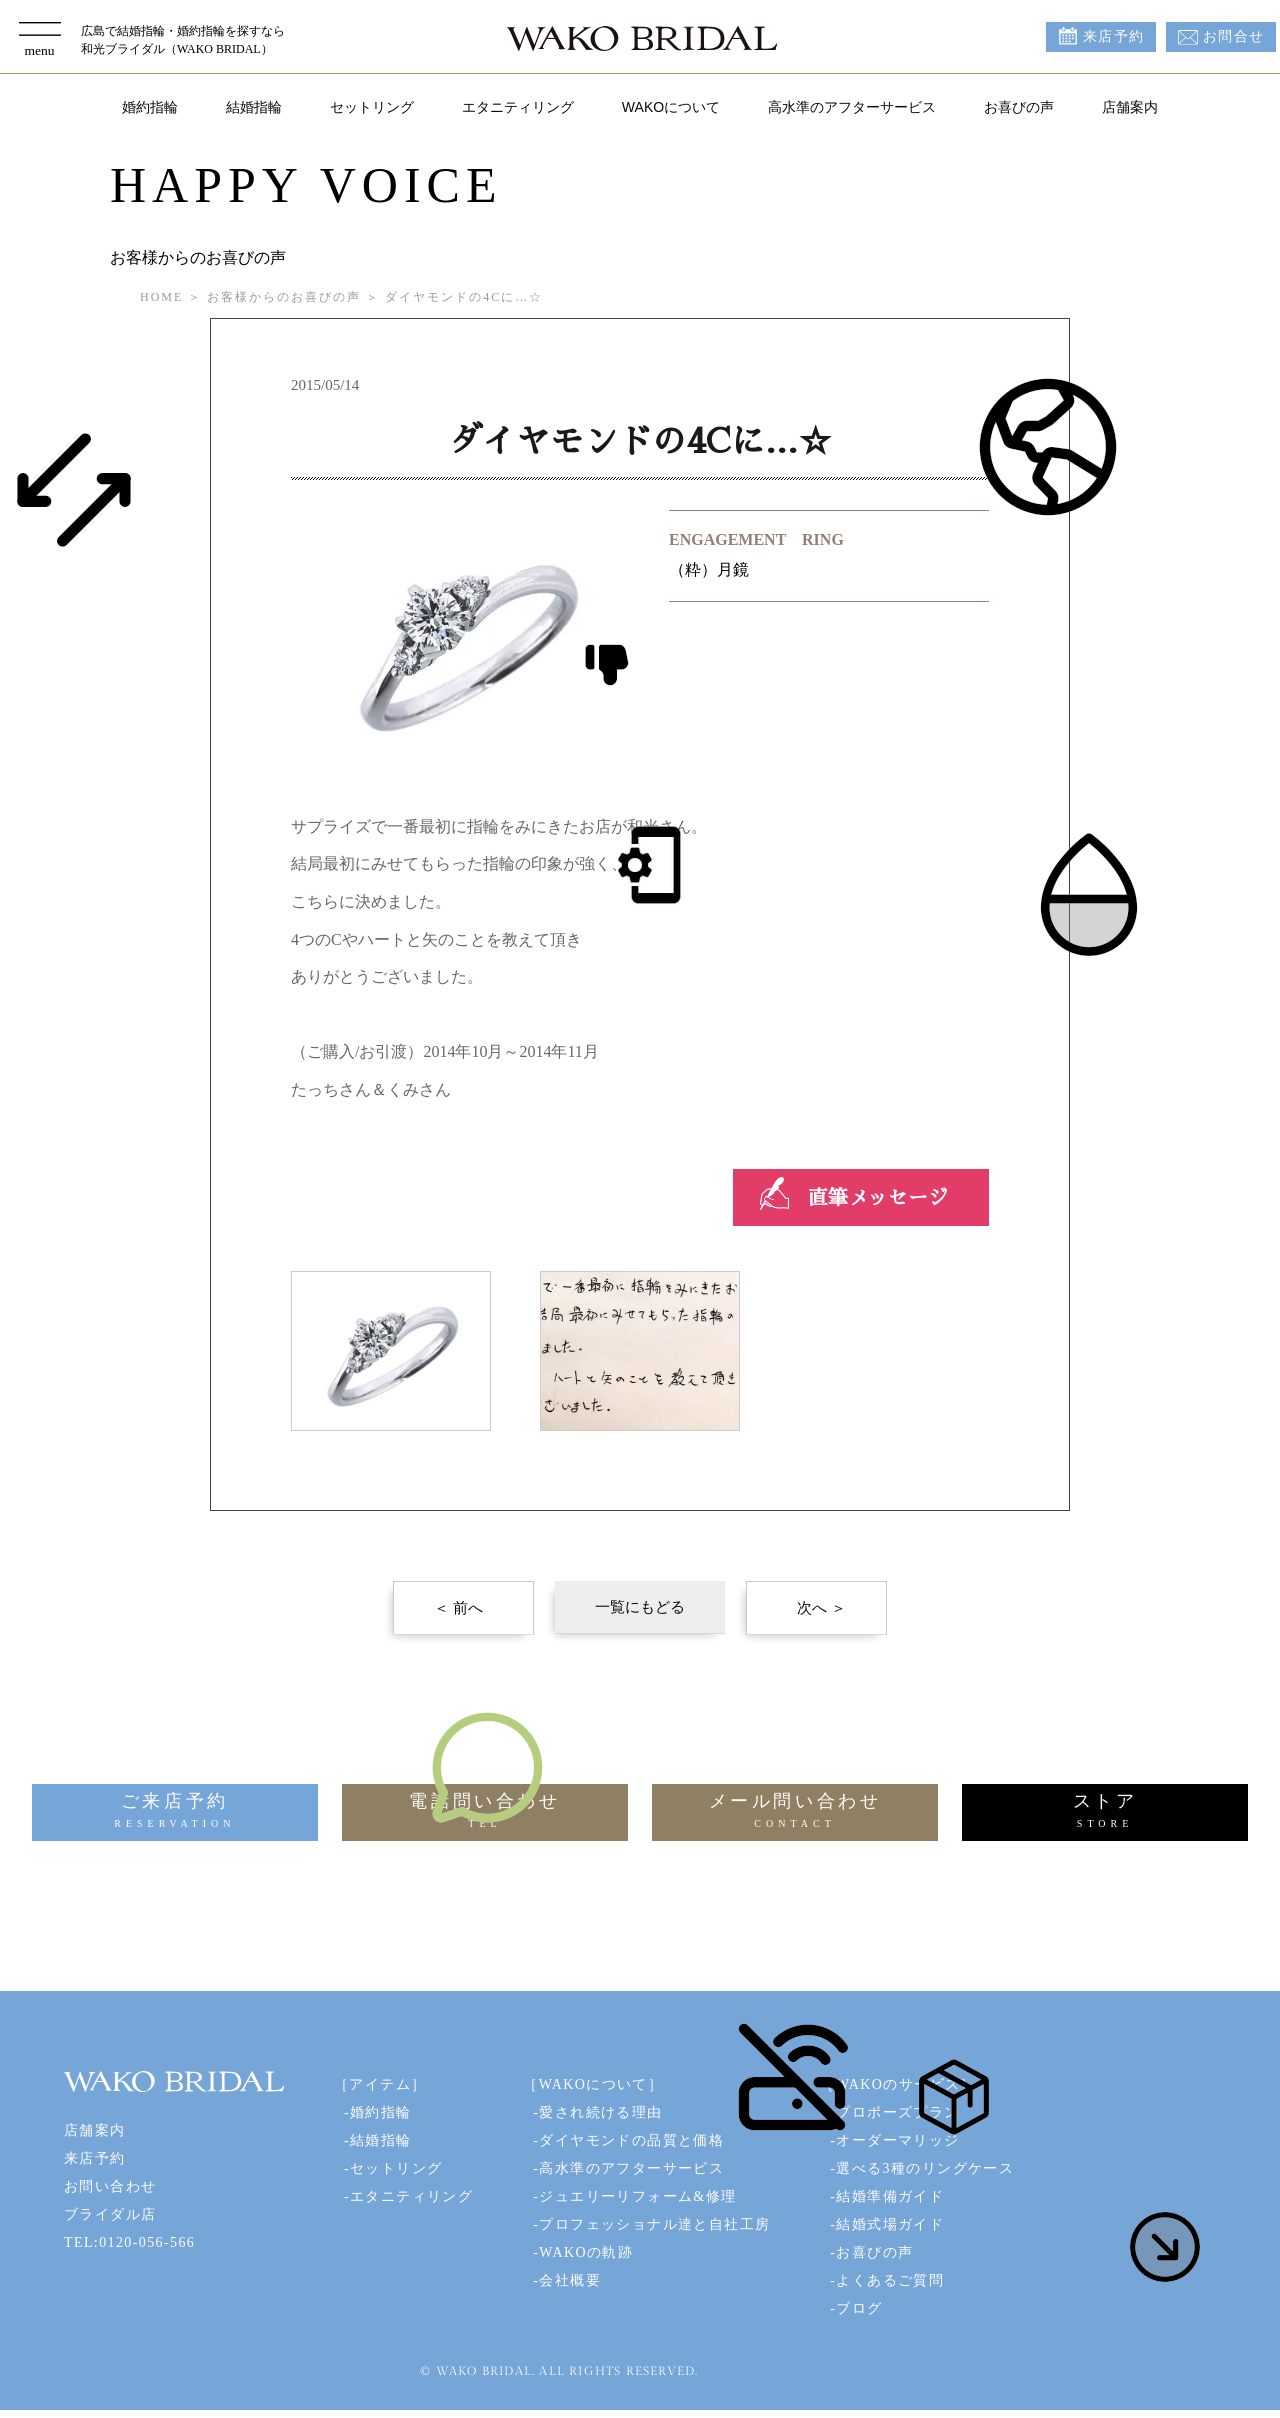 The width and height of the screenshot is (1280, 2418). Describe the element at coordinates (649, 865) in the screenshot. I see `configure device connection settings` at that location.